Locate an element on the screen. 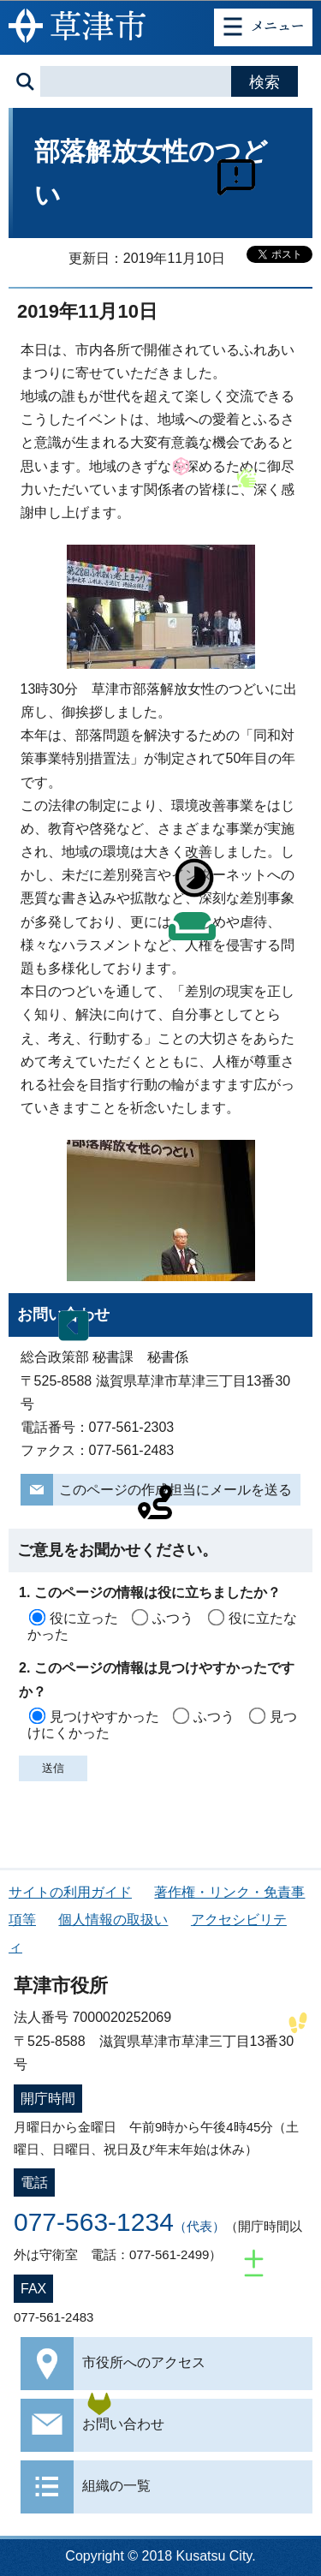 The width and height of the screenshot is (321, 2576). view route between two locations is located at coordinates (155, 1502).